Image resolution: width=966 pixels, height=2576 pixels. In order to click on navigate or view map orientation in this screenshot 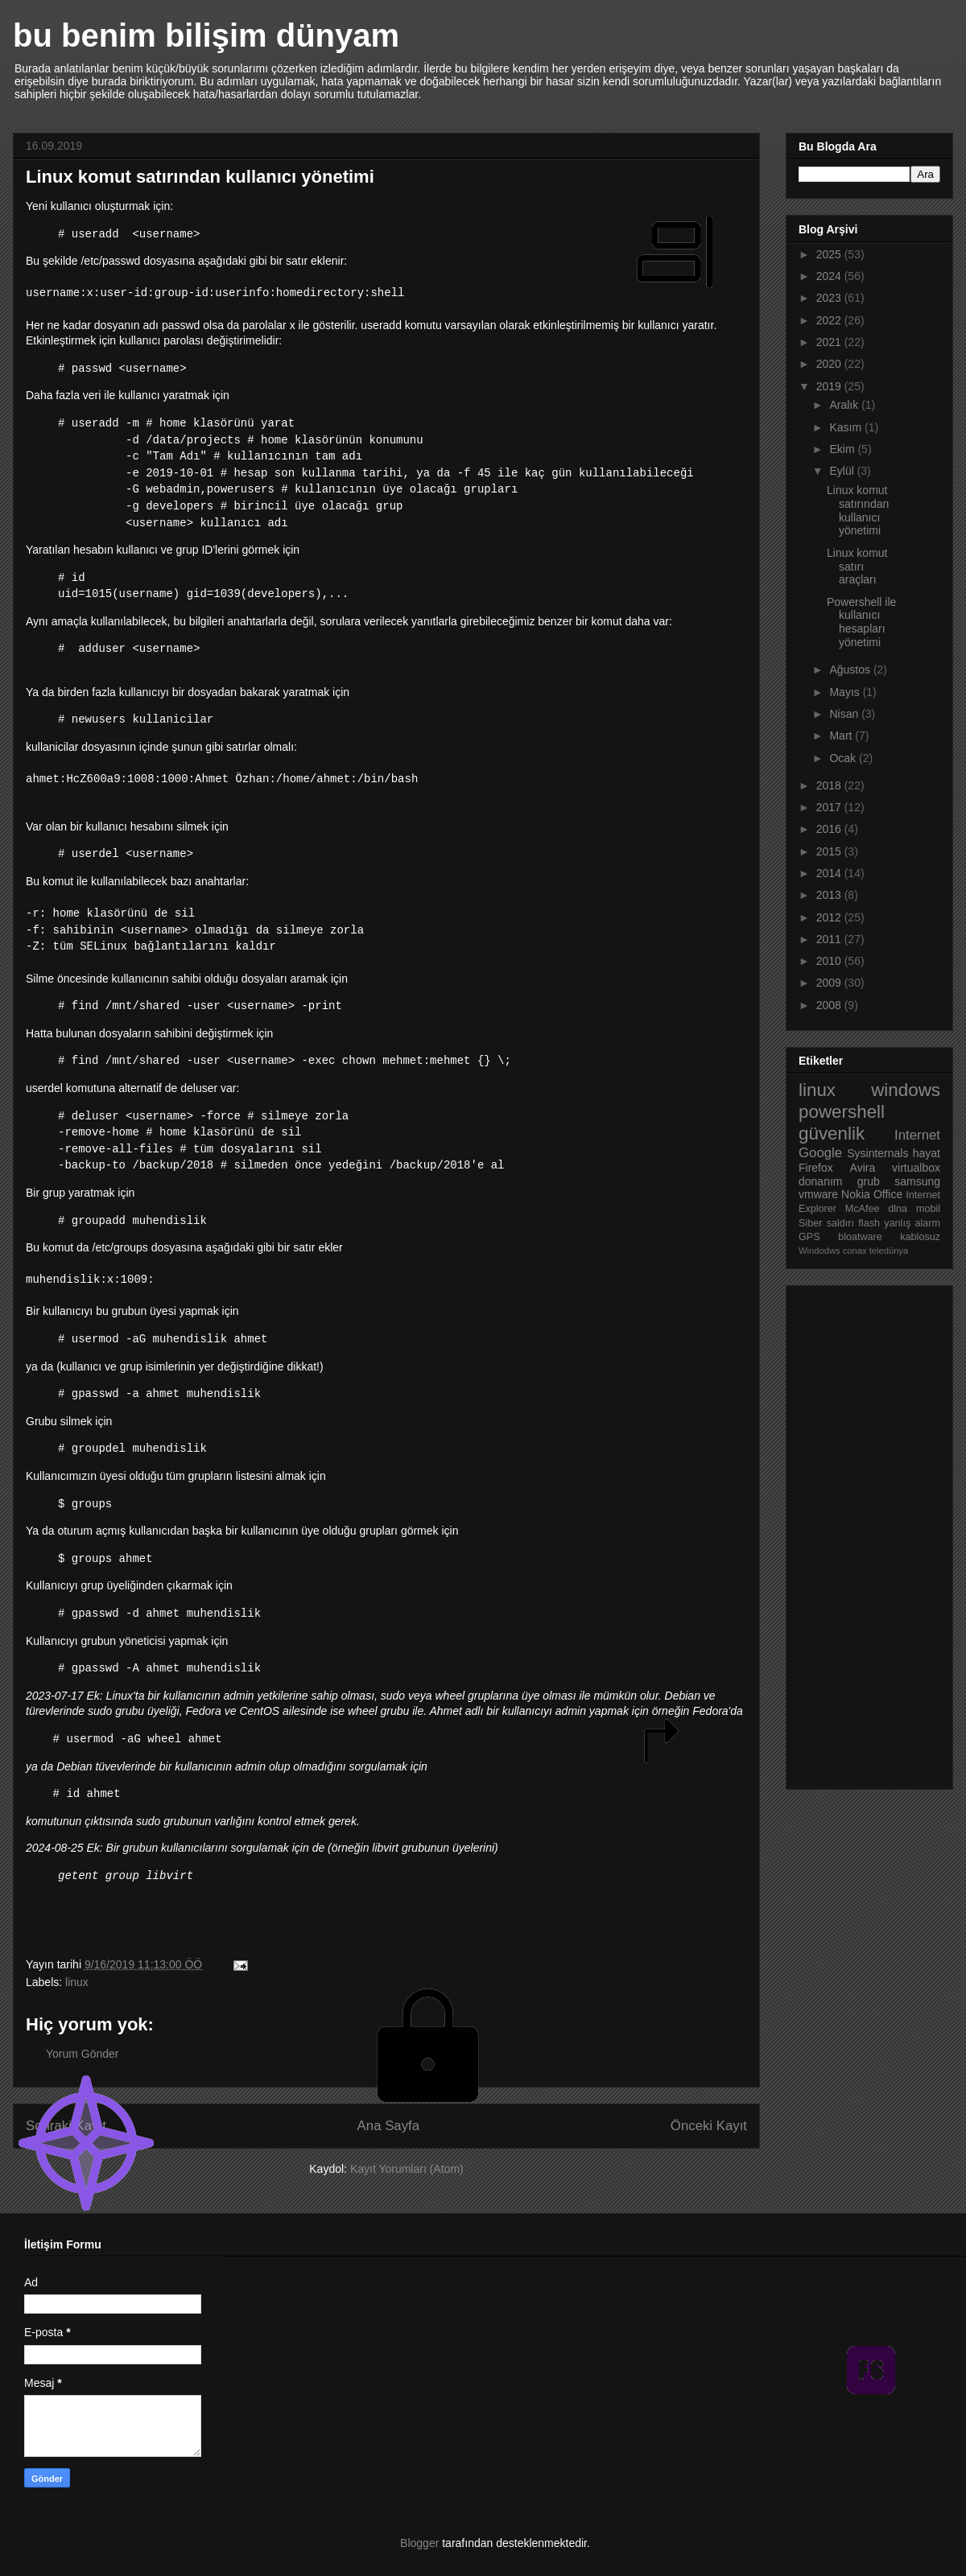, I will do `click(86, 2143)`.